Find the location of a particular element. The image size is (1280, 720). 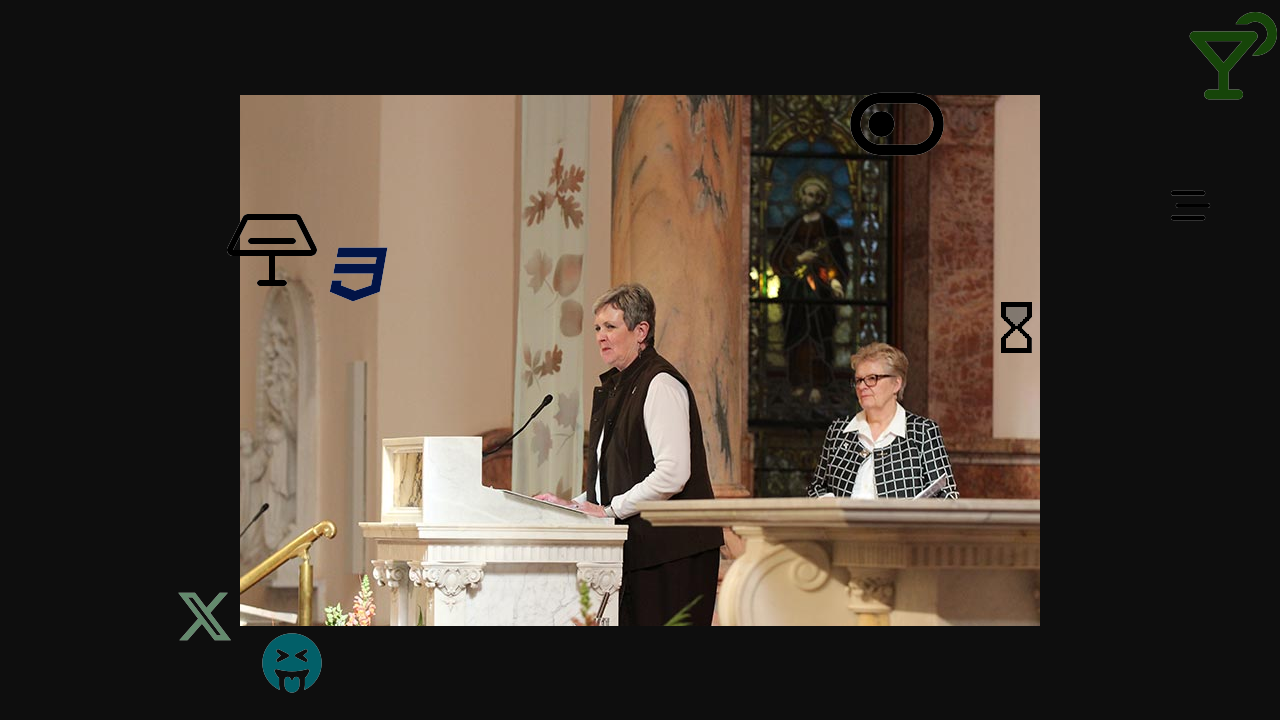

access presentation mode is located at coordinates (272, 250).